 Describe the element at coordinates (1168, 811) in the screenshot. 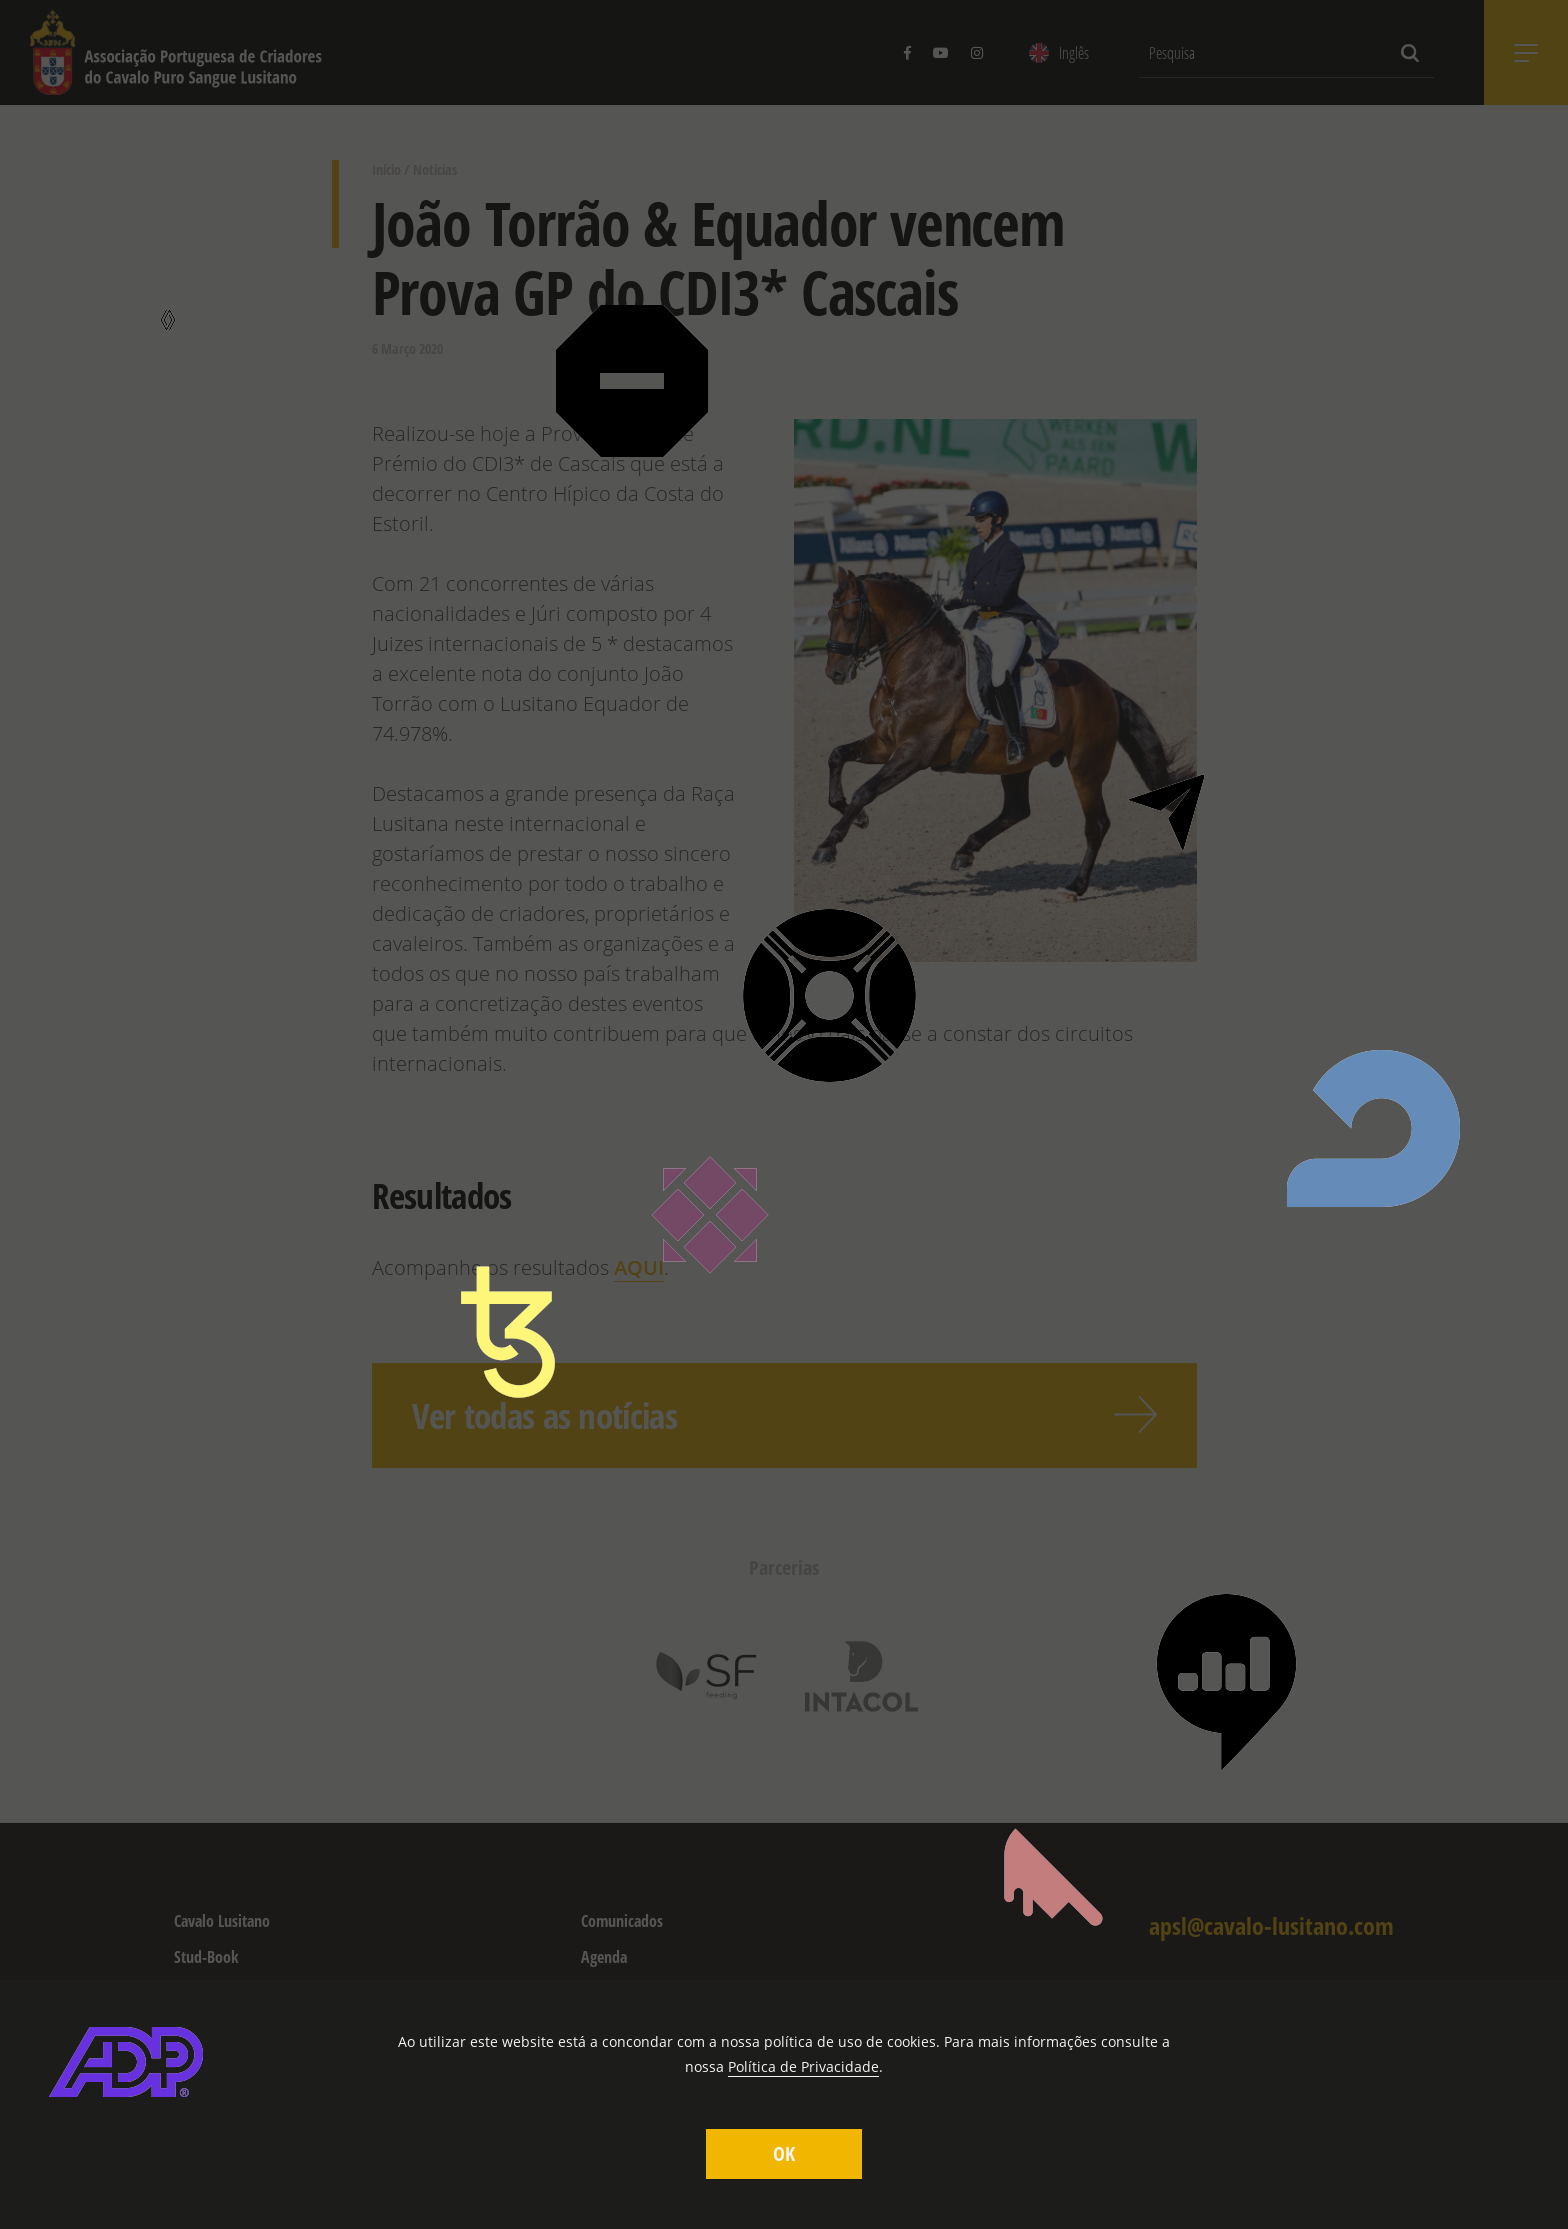

I see `send plane logo` at that location.